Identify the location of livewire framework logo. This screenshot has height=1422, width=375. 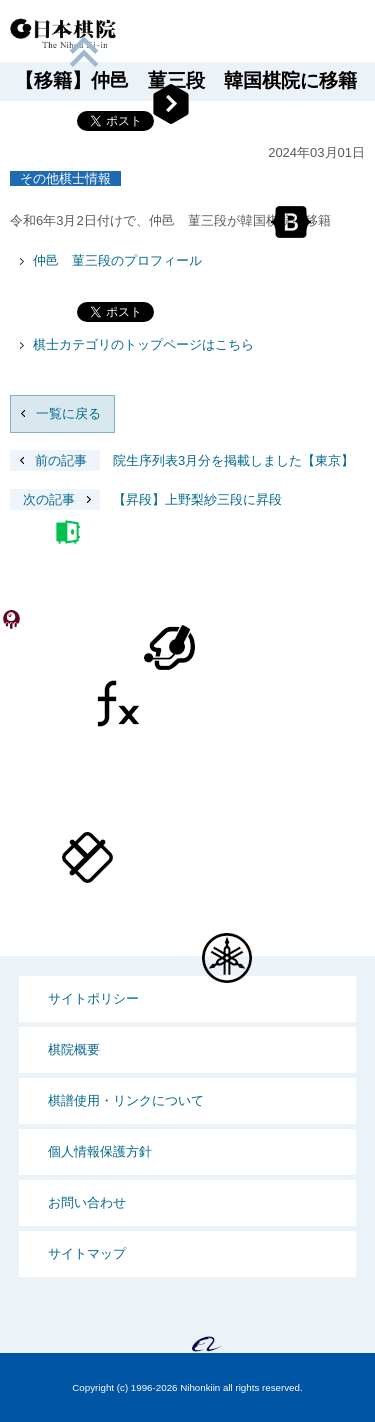
(11, 619).